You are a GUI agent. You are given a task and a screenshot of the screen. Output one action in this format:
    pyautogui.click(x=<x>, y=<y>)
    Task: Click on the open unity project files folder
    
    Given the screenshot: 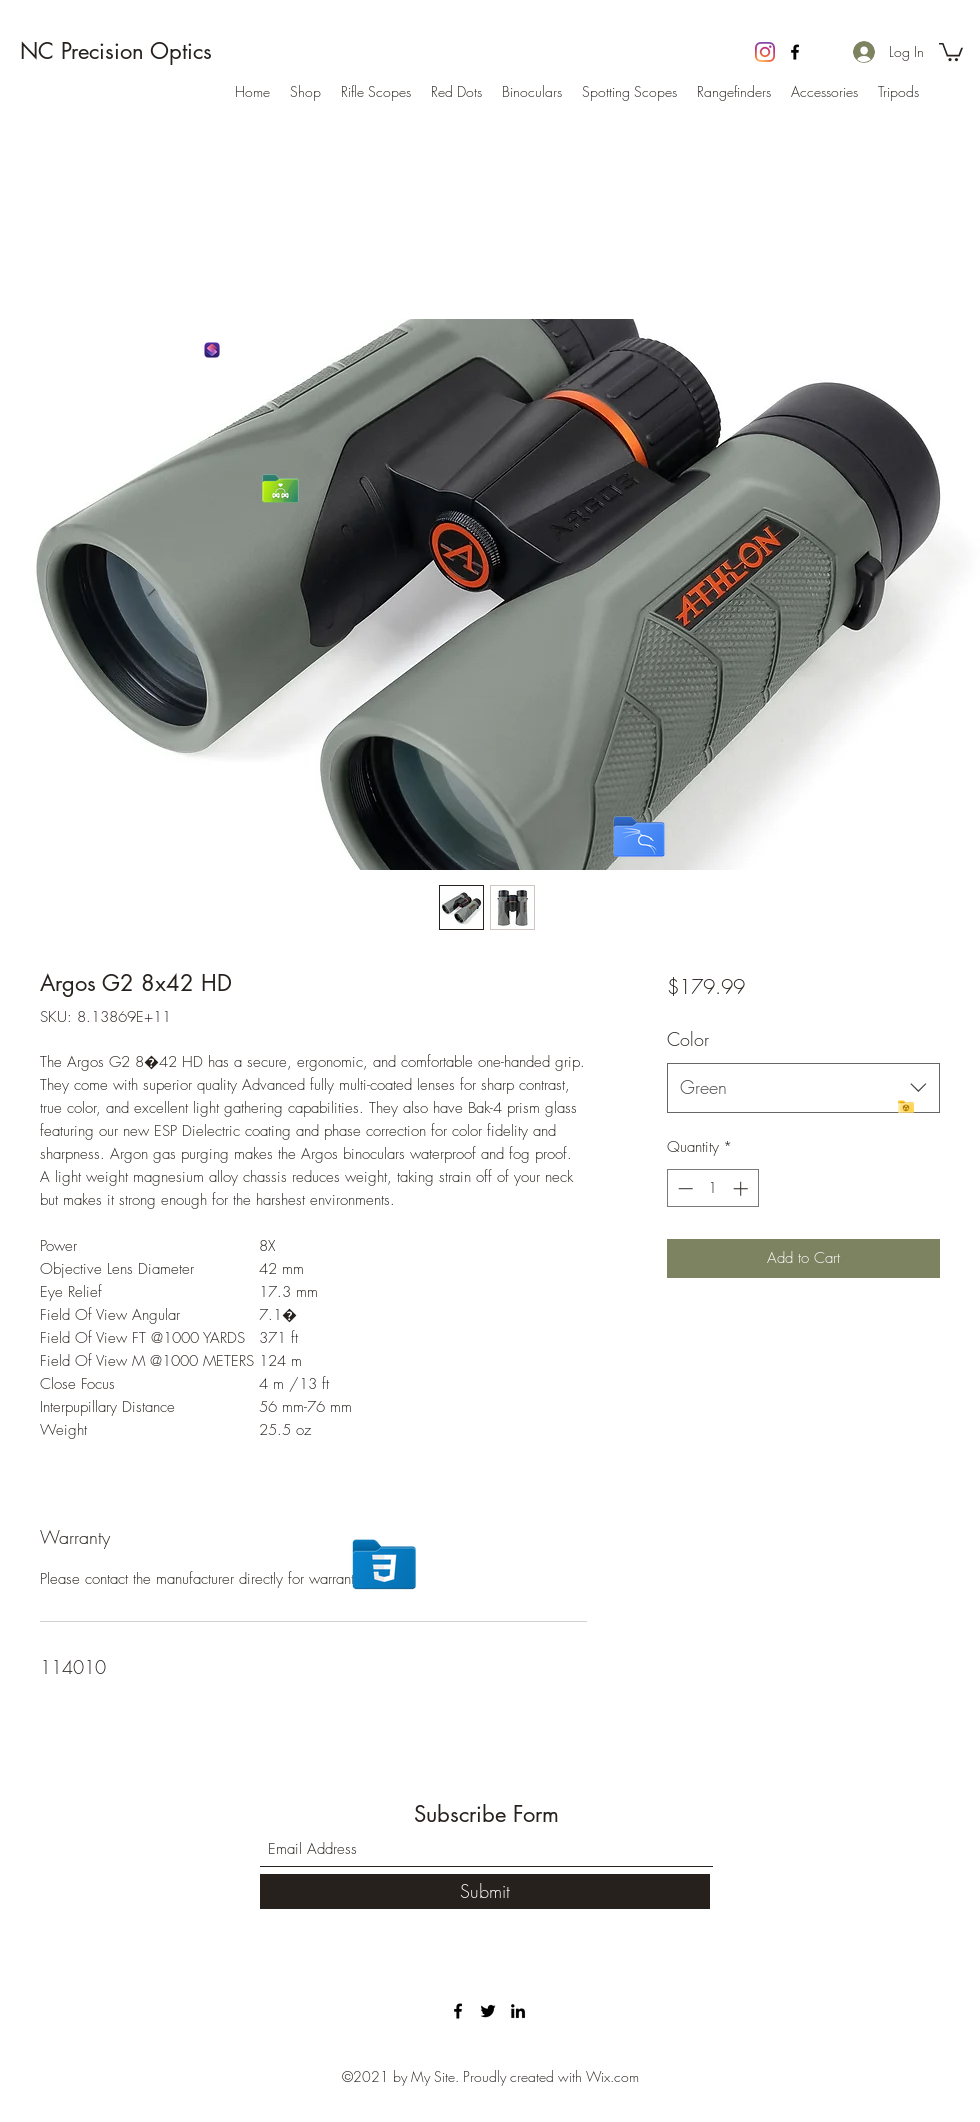 What is the action you would take?
    pyautogui.click(x=906, y=1107)
    